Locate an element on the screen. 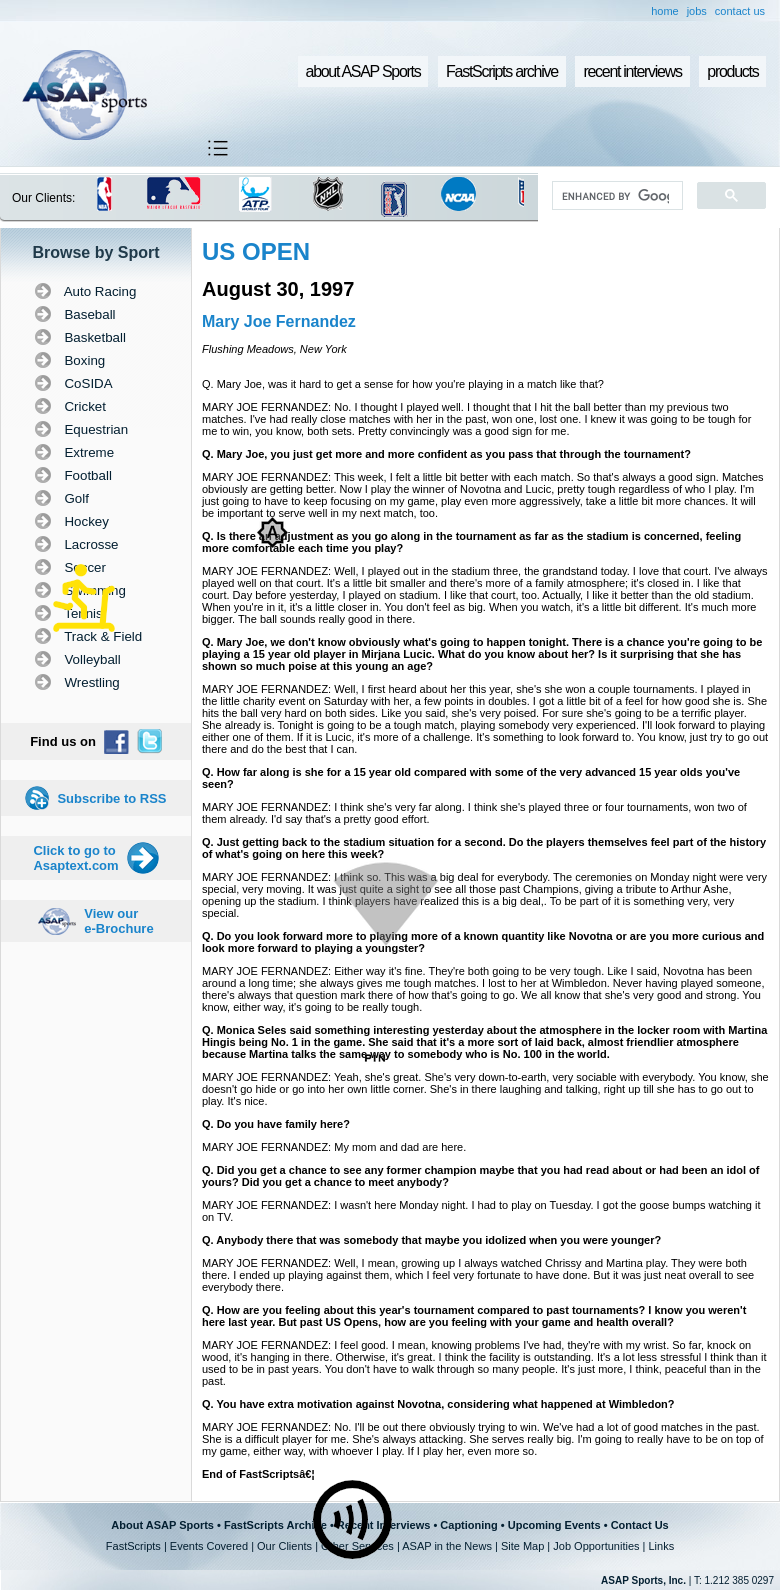 The image size is (780, 1590). tap to pay with contactless payment is located at coordinates (352, 1519).